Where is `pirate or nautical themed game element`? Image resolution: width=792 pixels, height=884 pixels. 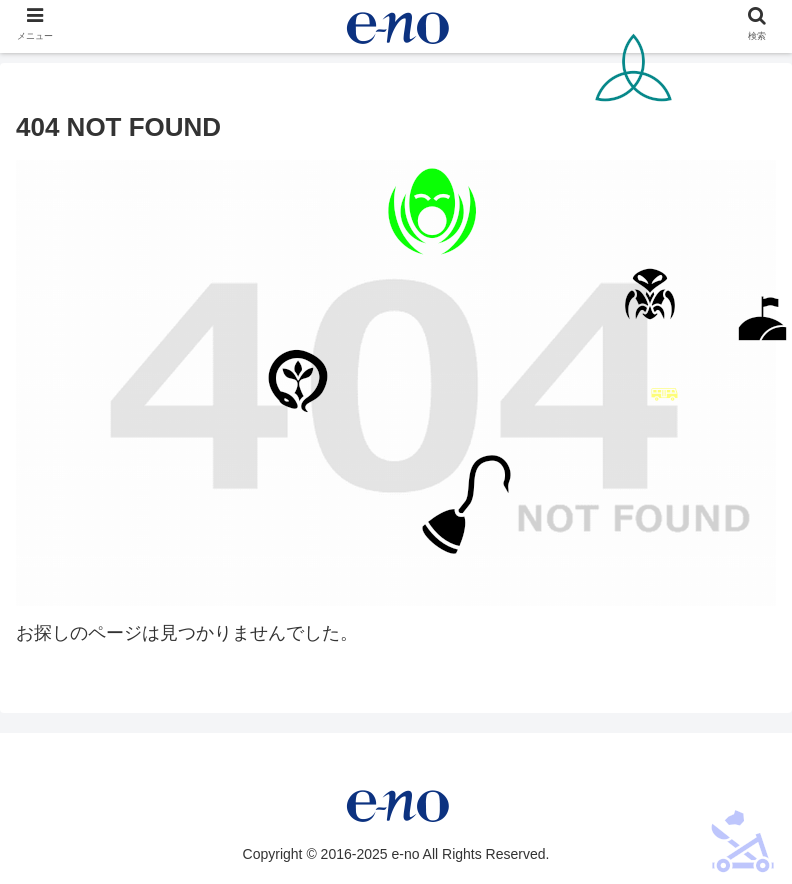 pirate or nautical themed game element is located at coordinates (466, 504).